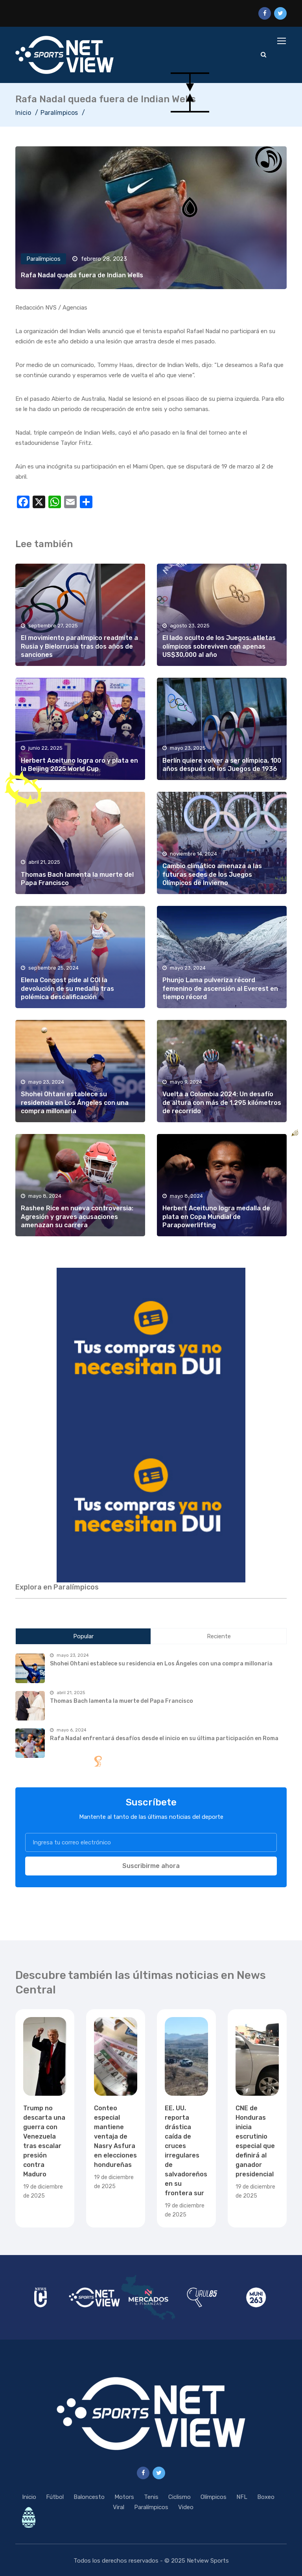 Image resolution: width=302 pixels, height=2576 pixels. Describe the element at coordinates (190, 207) in the screenshot. I see `indicates a topaz gem or jewel resource in-game` at that location.